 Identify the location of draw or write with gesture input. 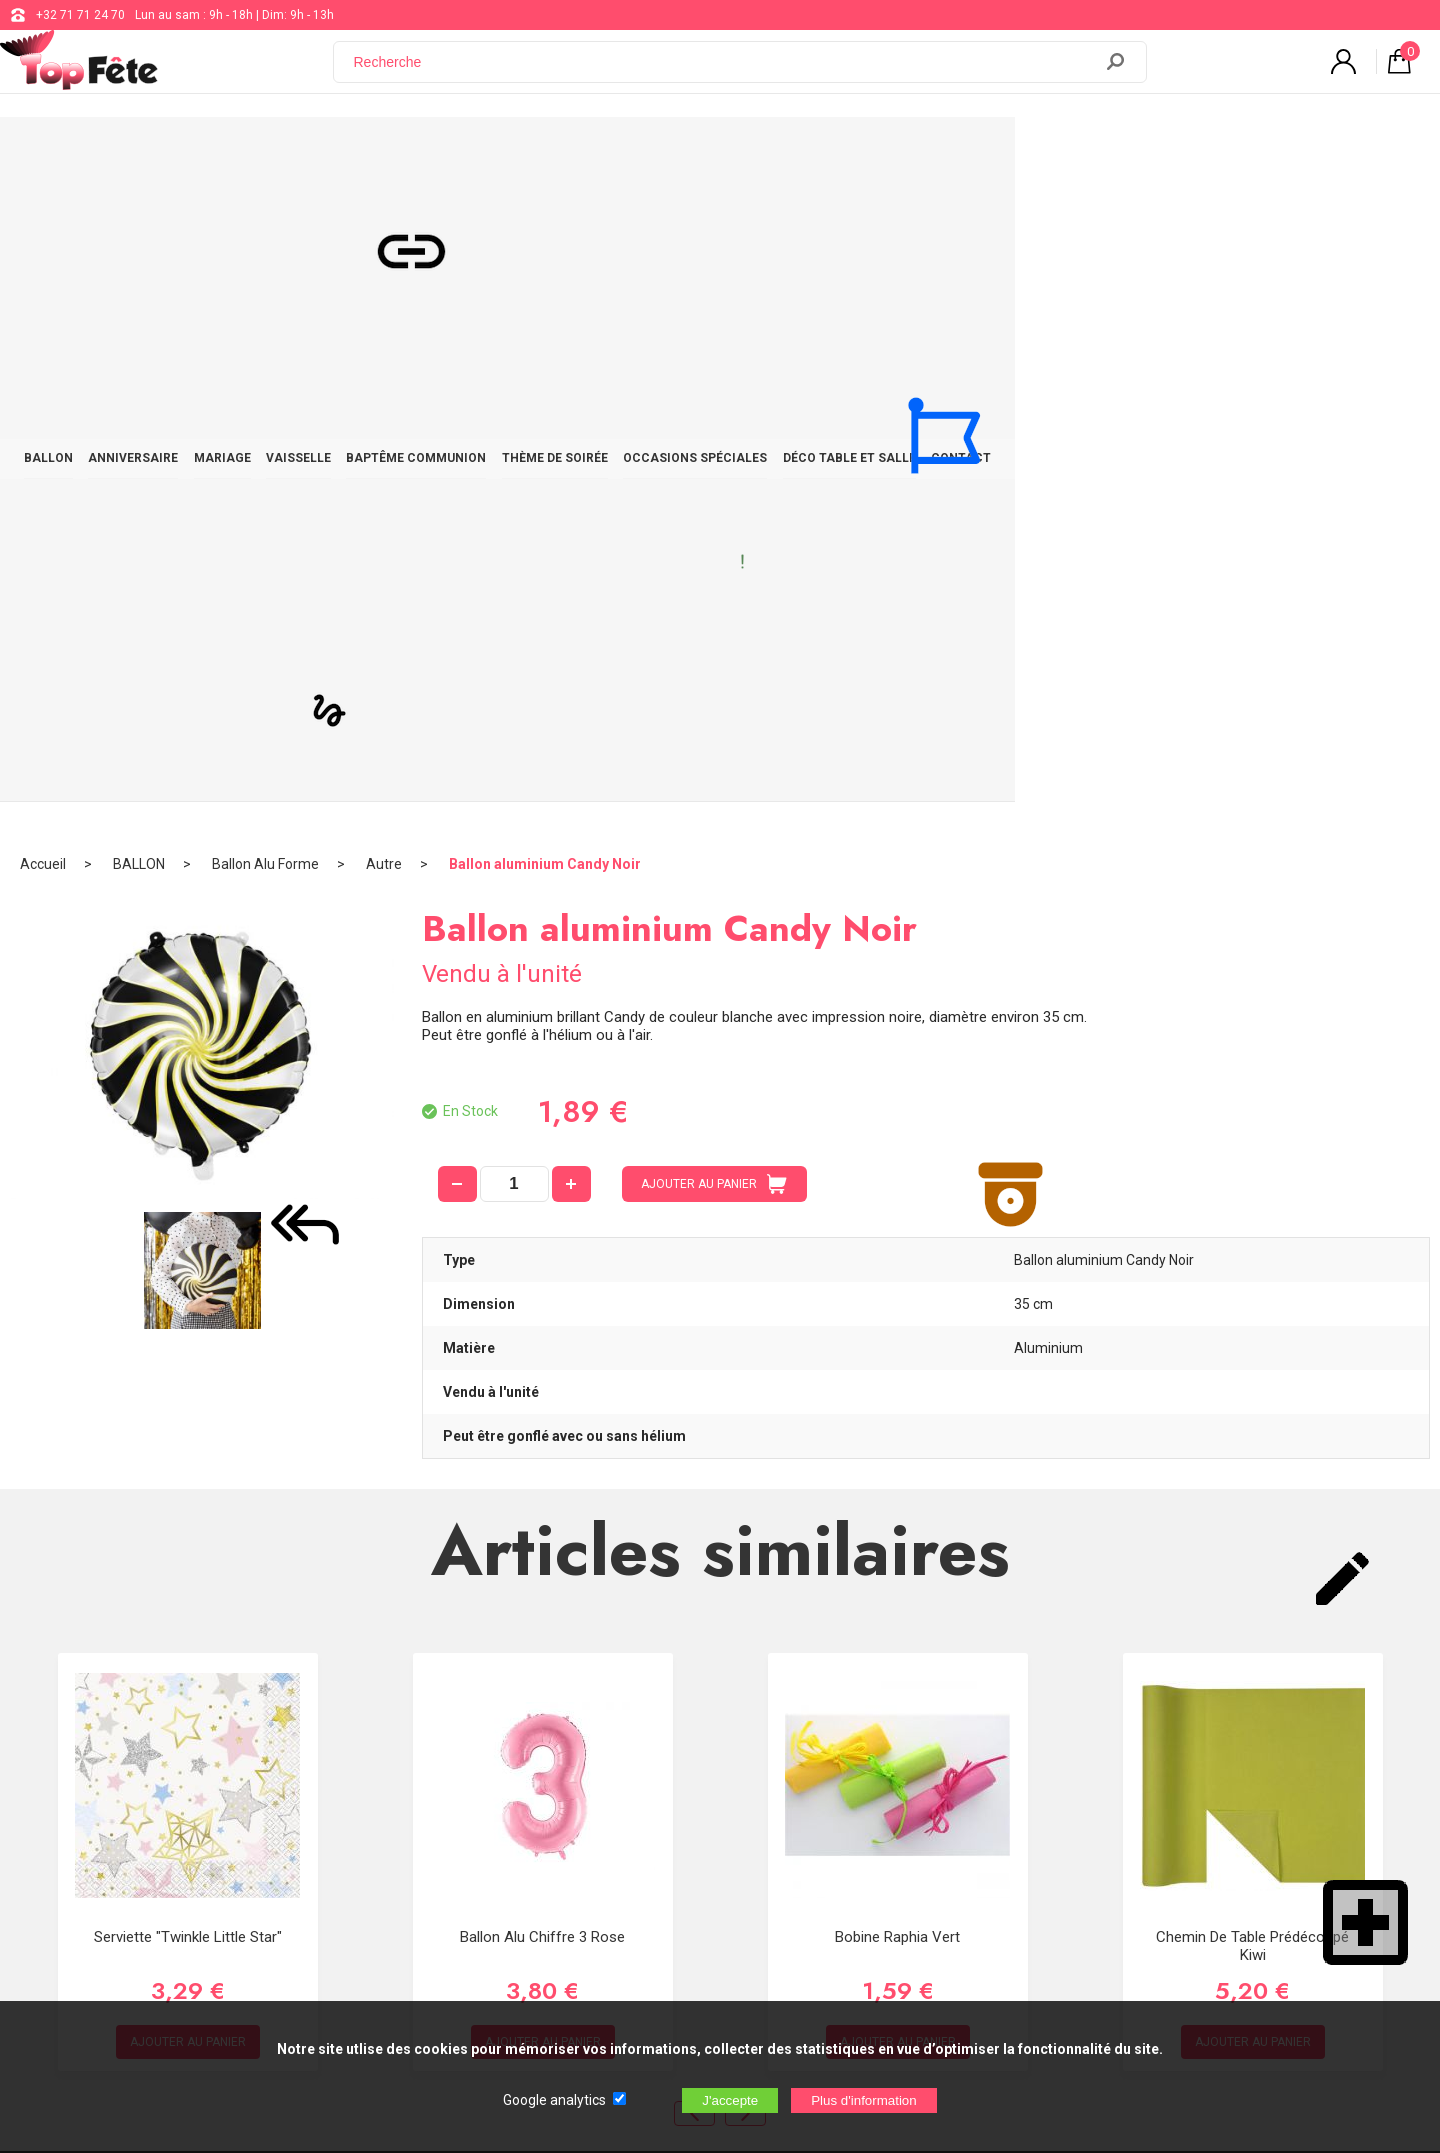
(329, 710).